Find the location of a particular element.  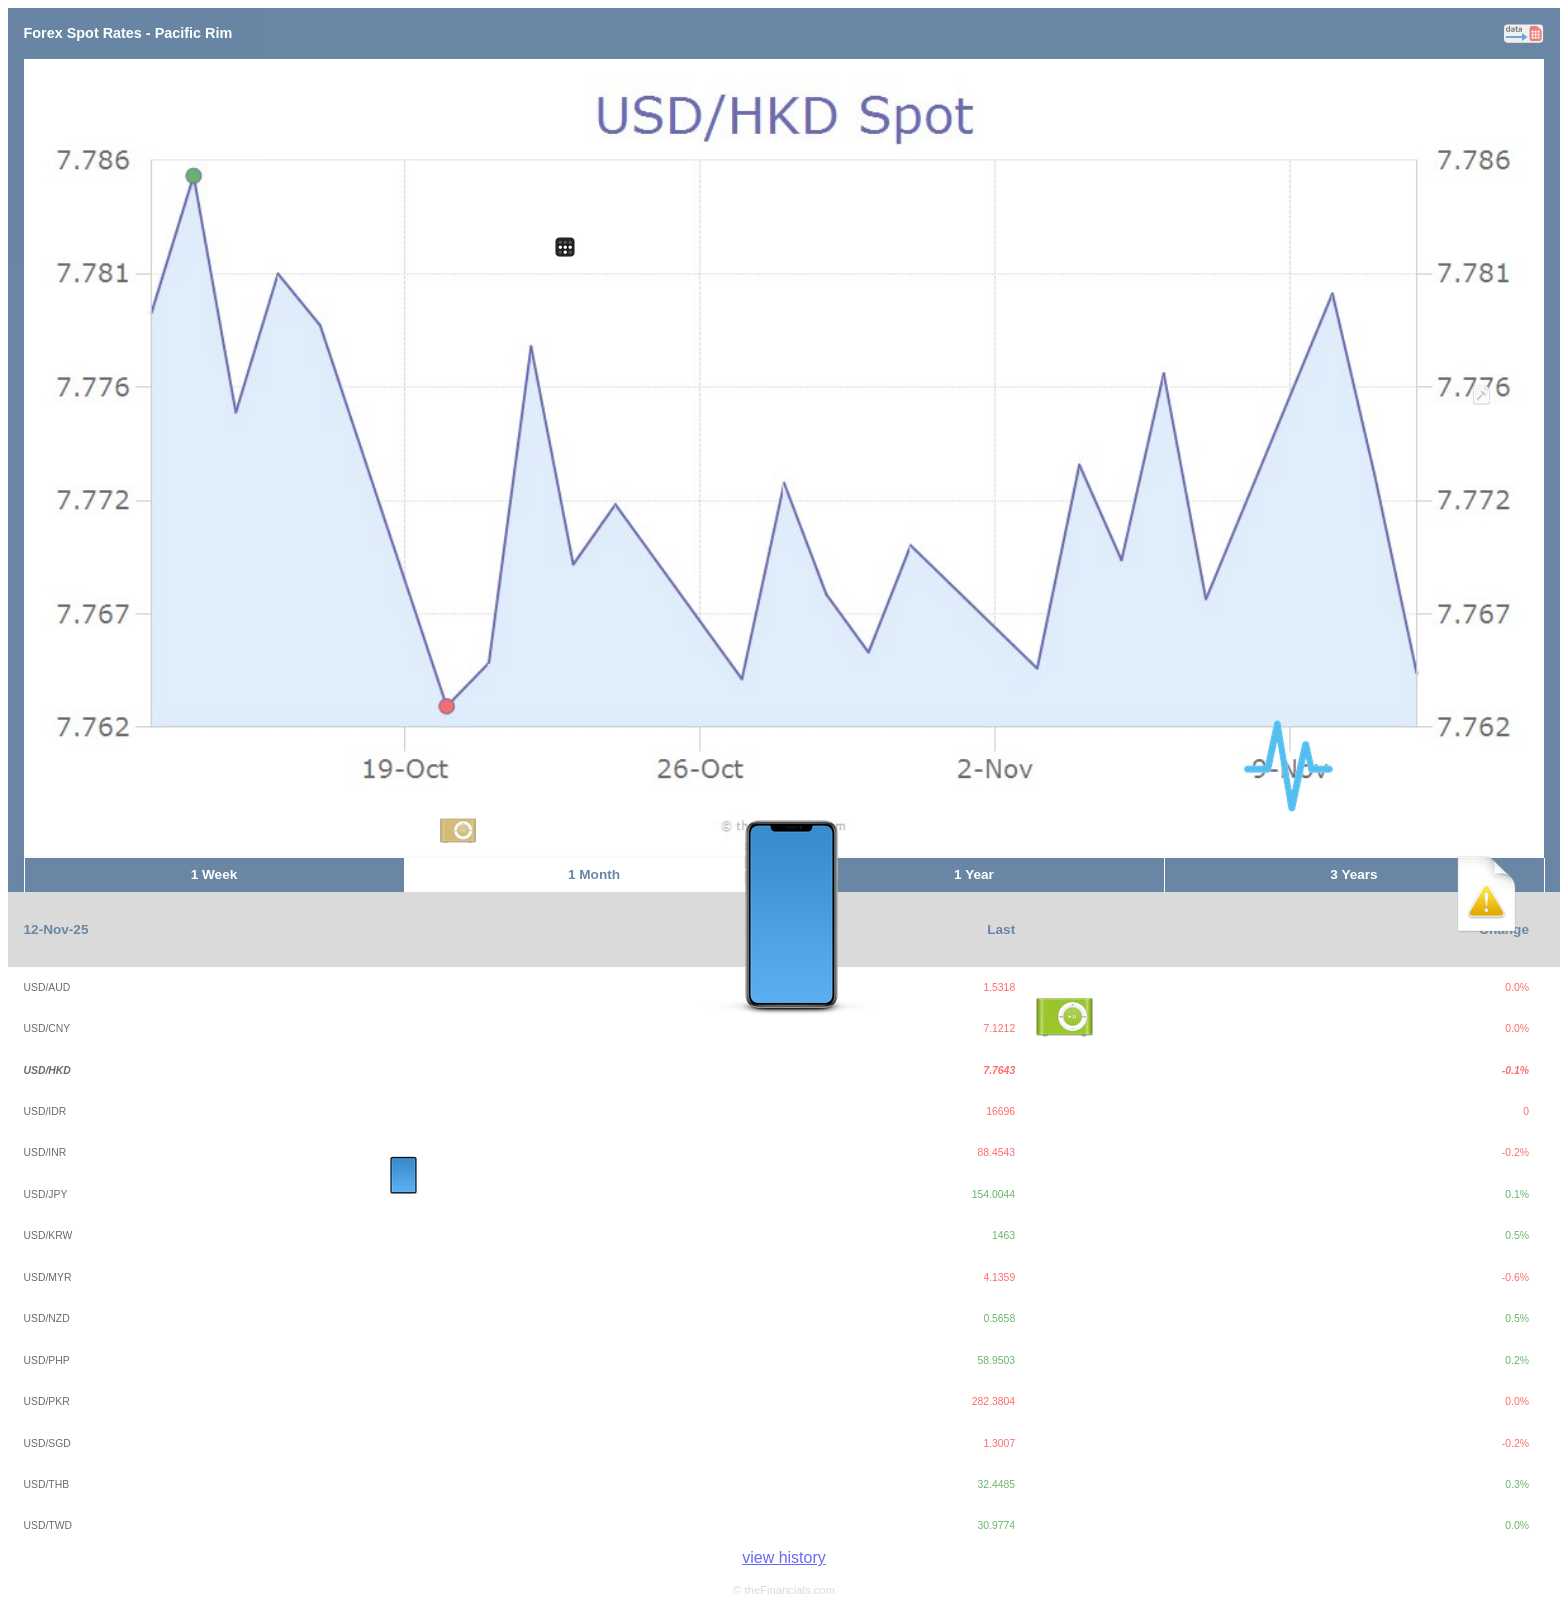

a makefile or build configuration file is located at coordinates (1481, 394).